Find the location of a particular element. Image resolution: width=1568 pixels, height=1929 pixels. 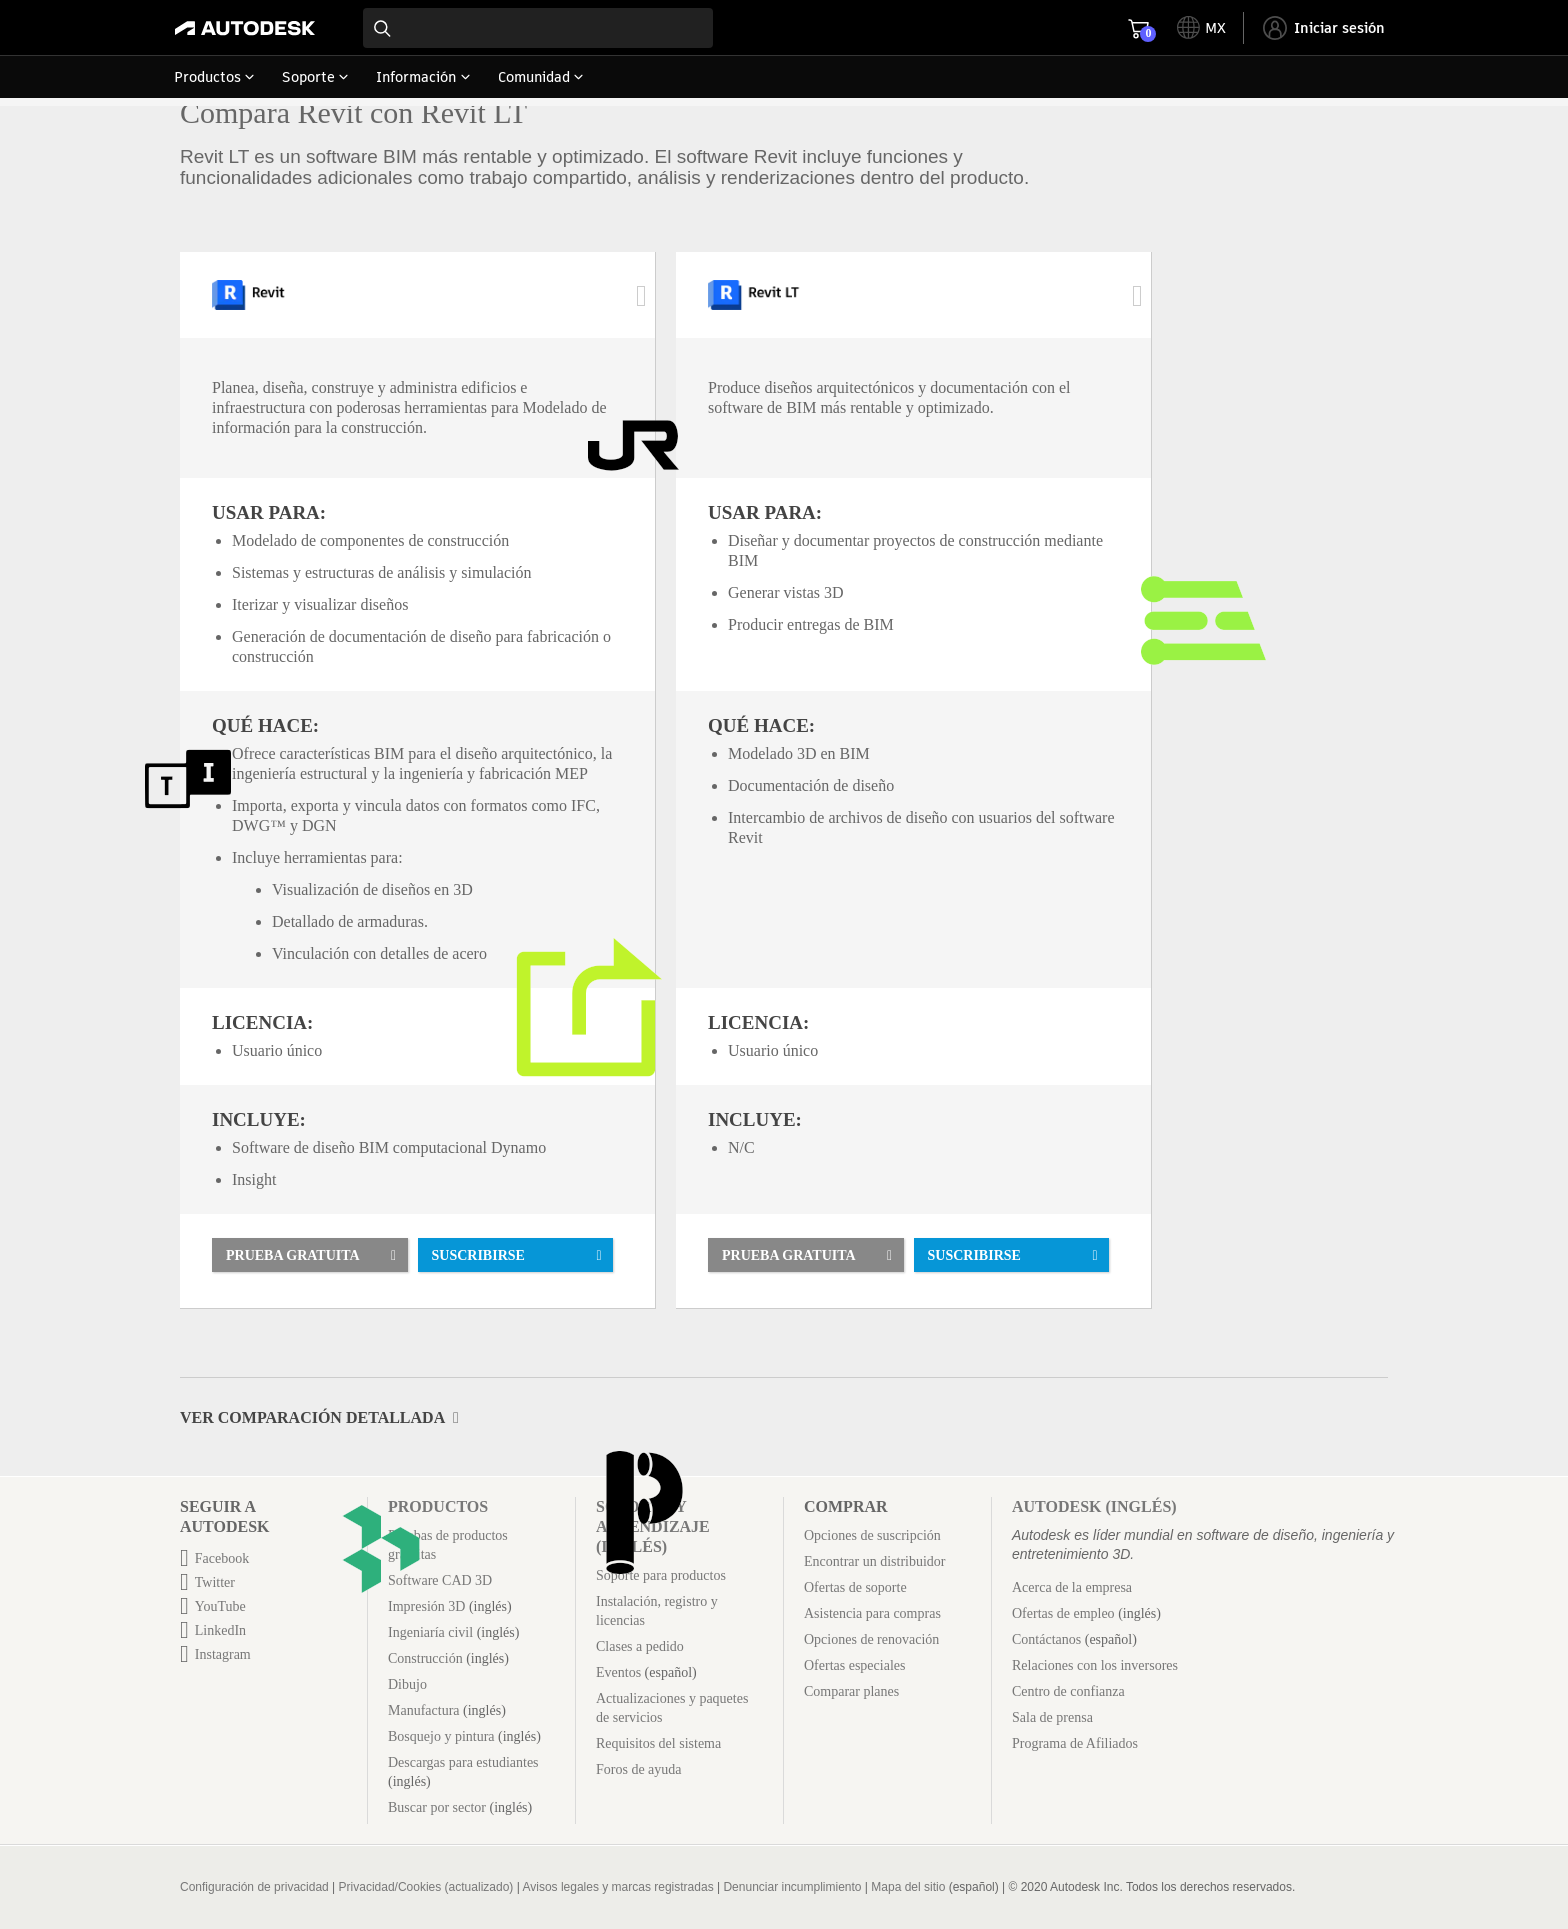

open the TuneIn radio app is located at coordinates (188, 779).